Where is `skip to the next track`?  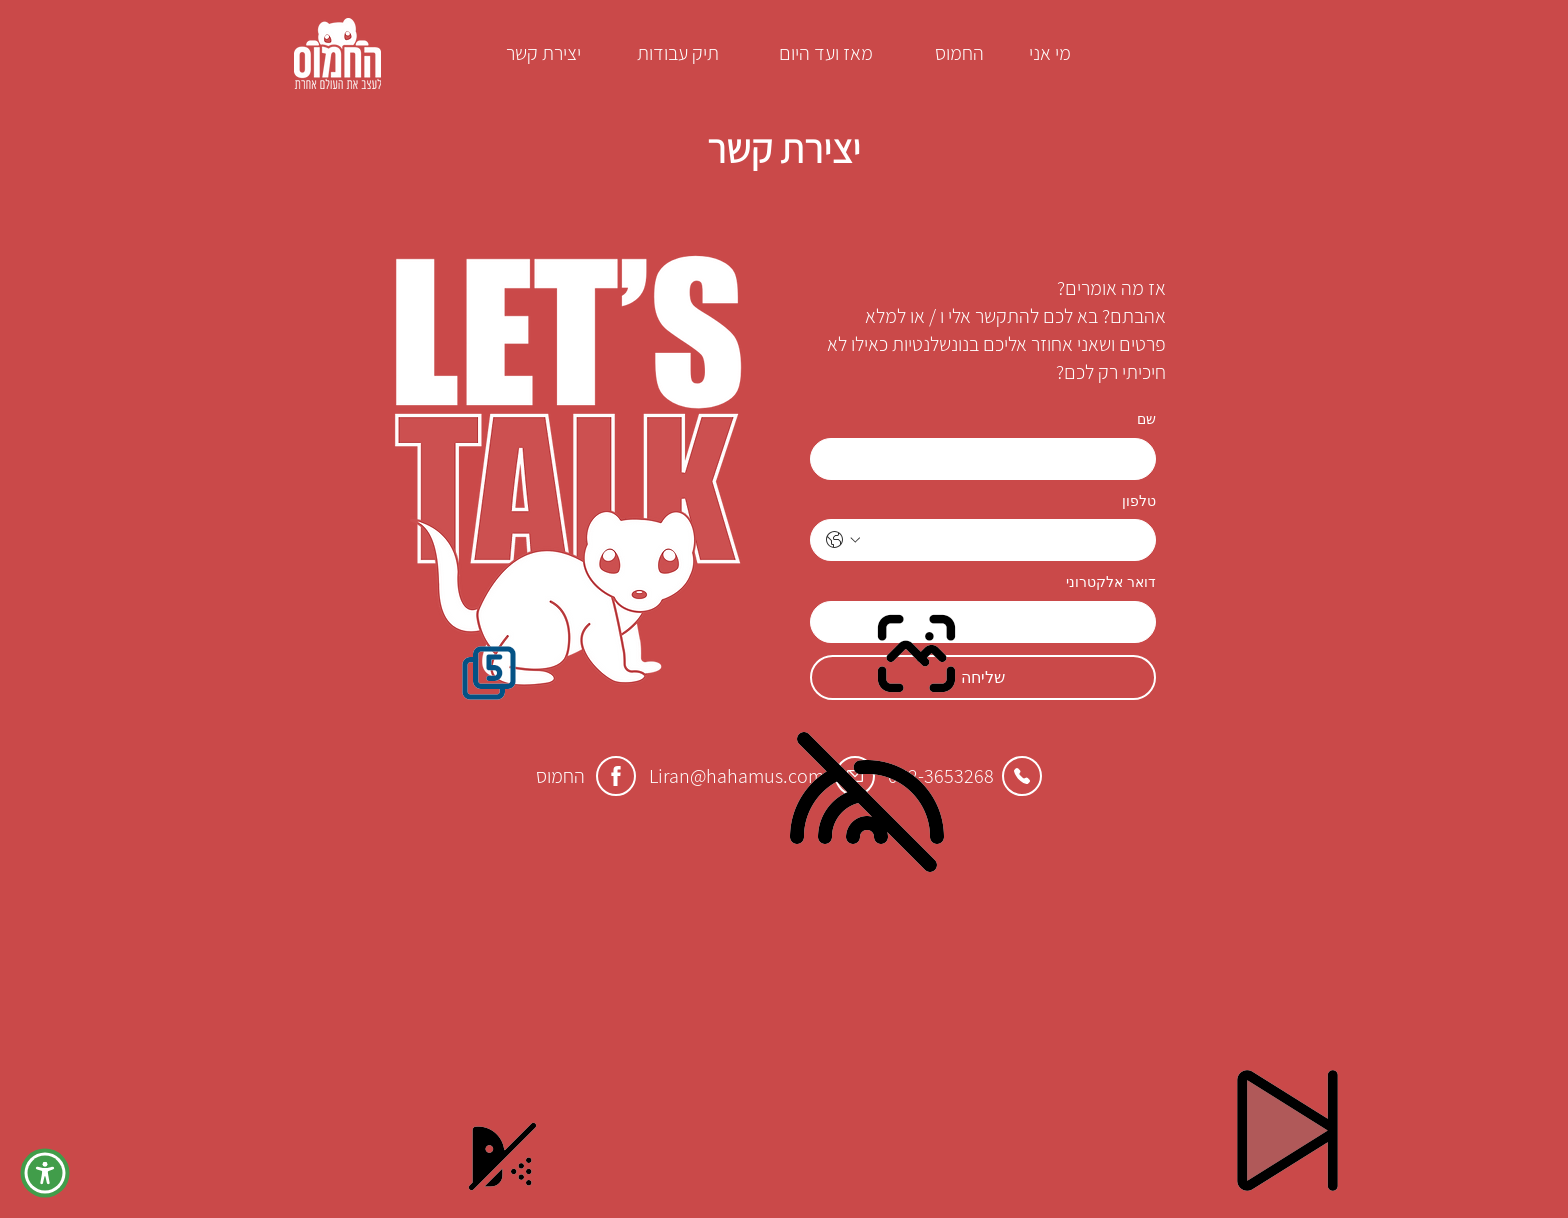 skip to the next track is located at coordinates (1287, 1130).